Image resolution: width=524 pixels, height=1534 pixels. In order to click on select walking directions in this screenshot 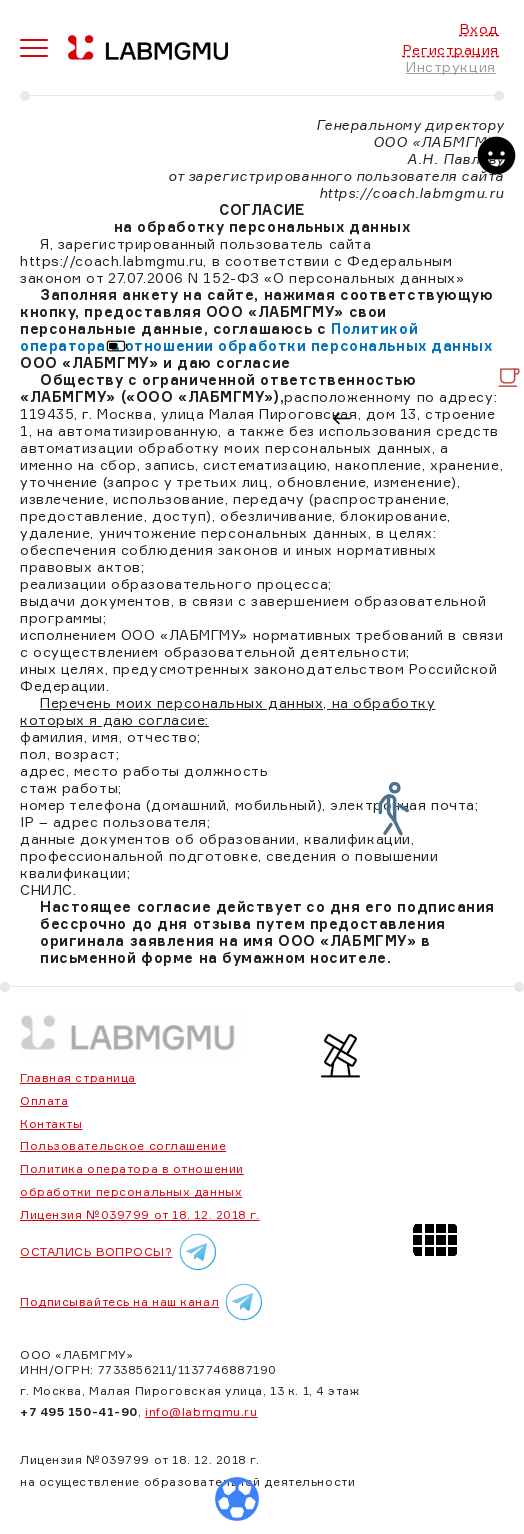, I will do `click(394, 808)`.